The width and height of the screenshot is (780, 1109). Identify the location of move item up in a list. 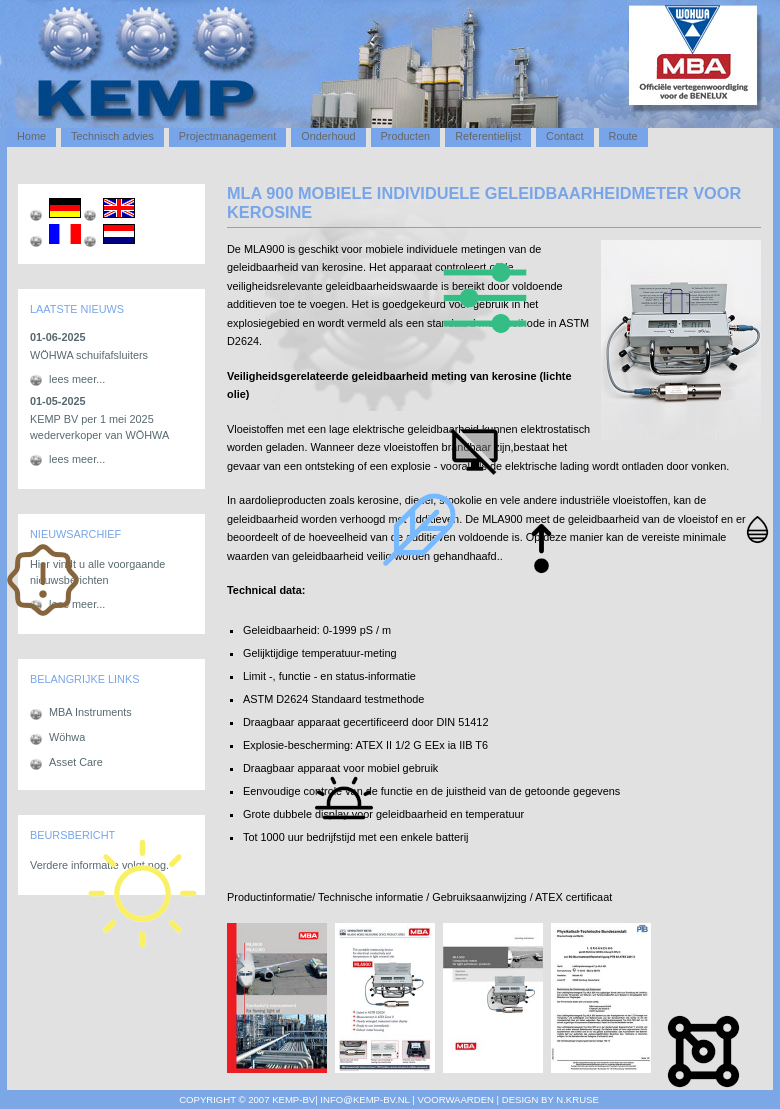
(541, 548).